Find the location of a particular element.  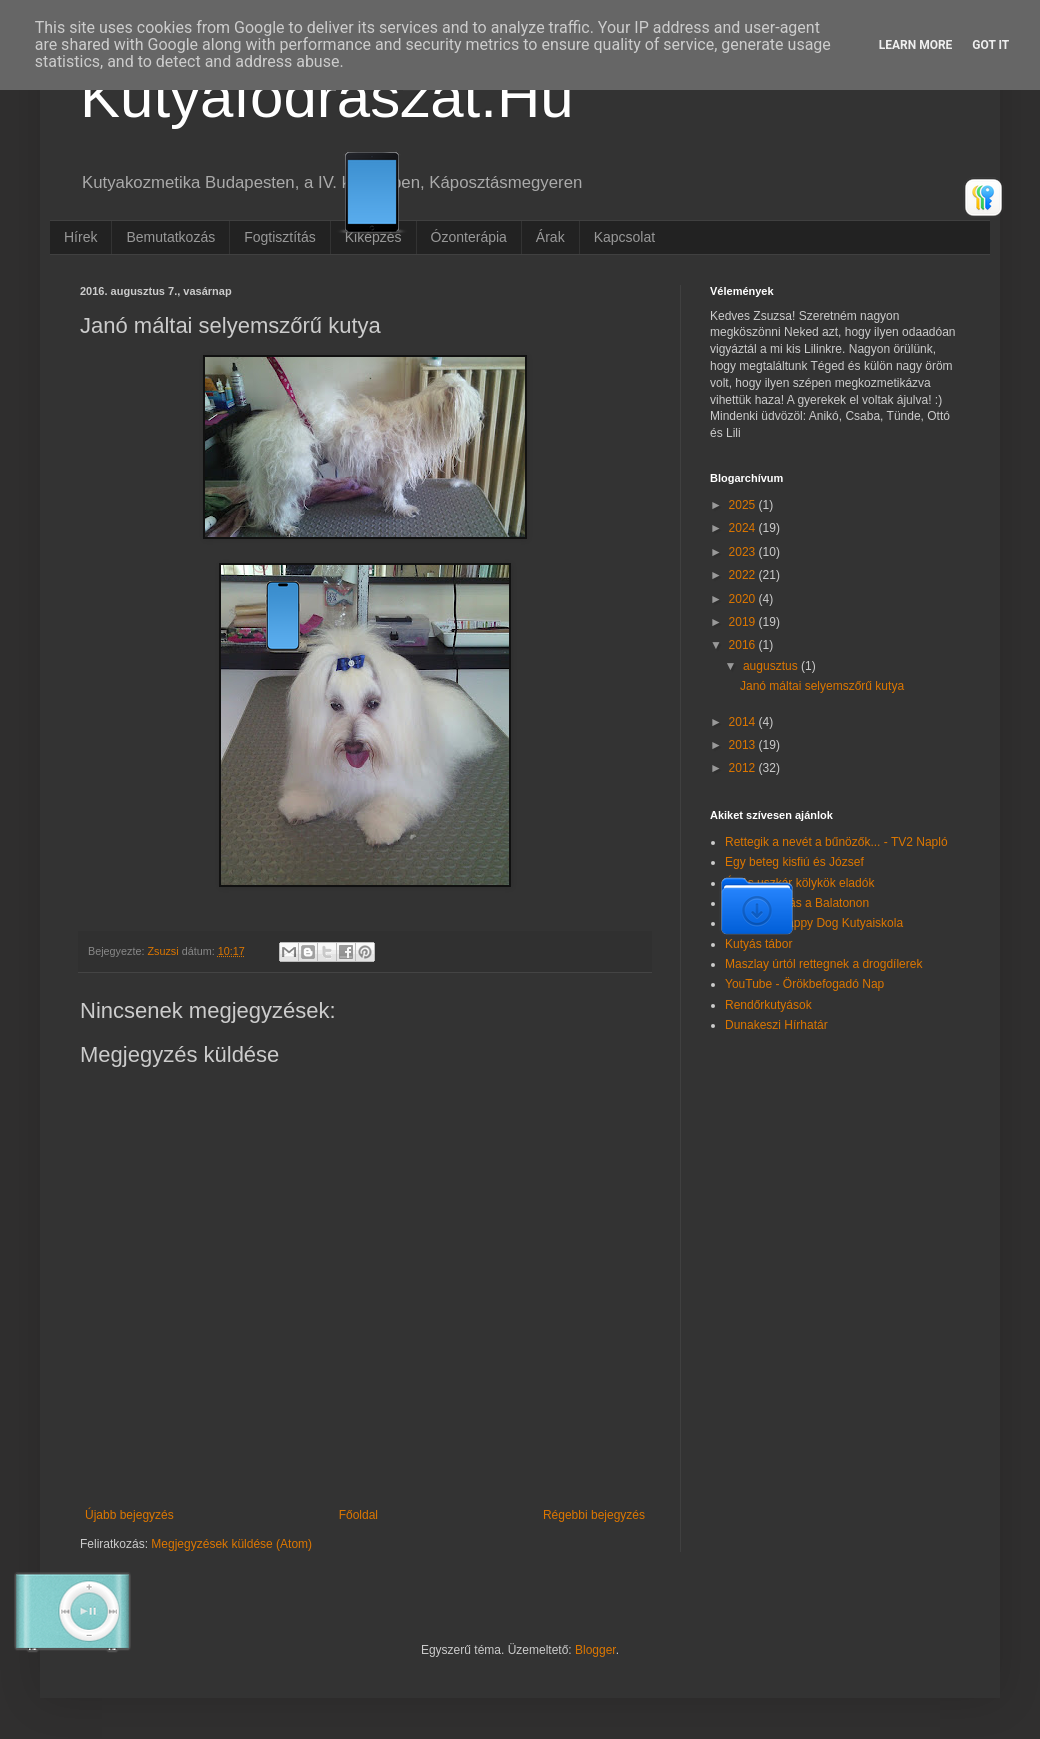

iPod shuffle device connected is located at coordinates (72, 1590).